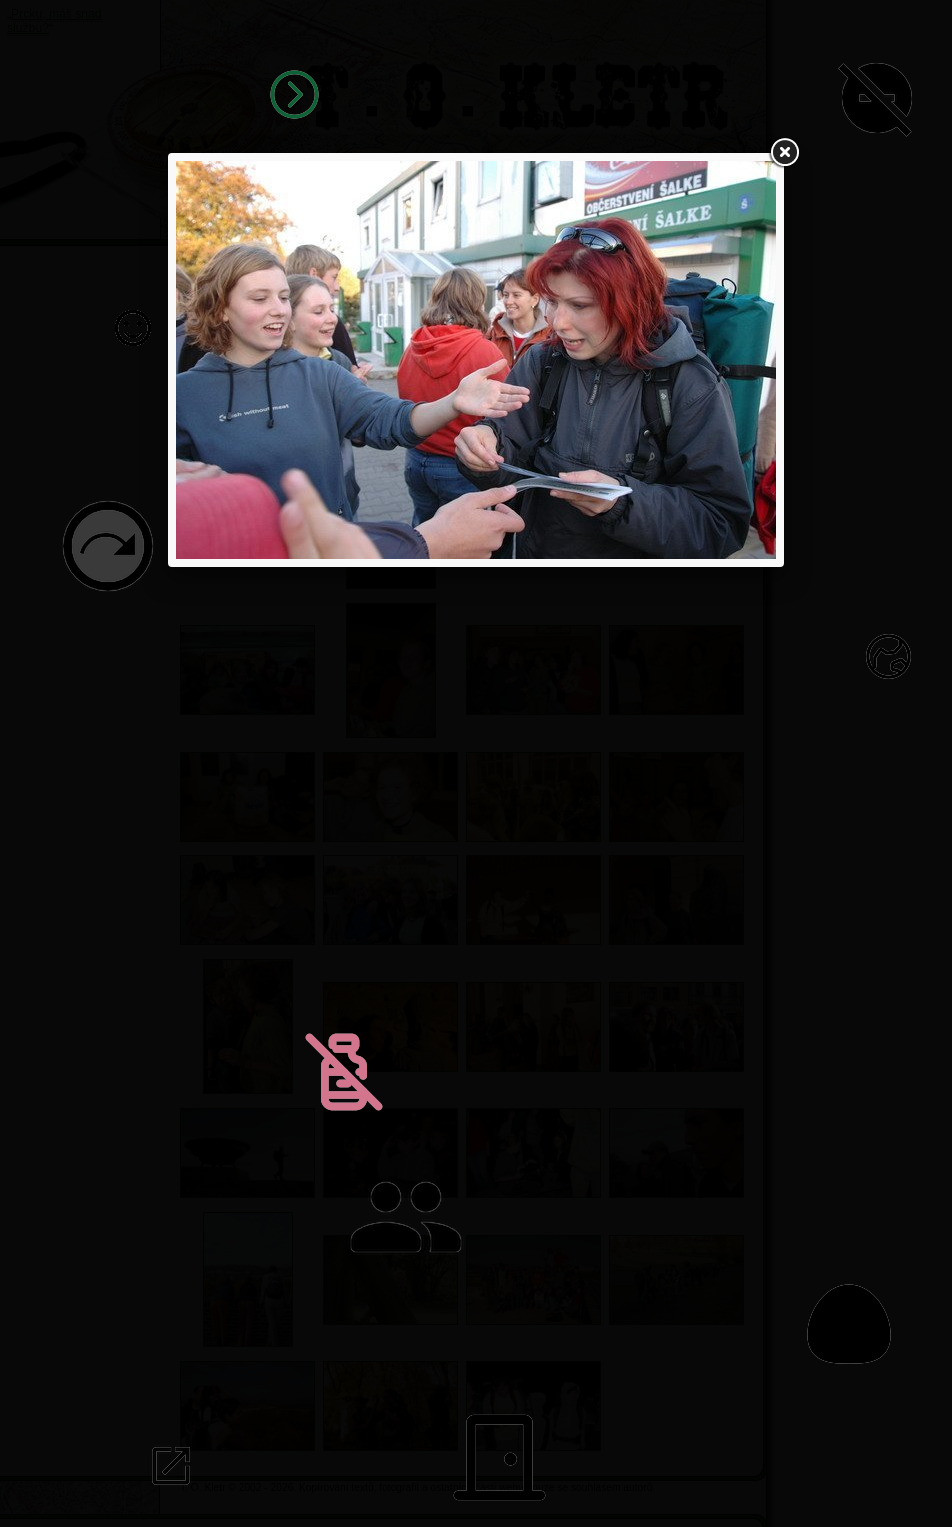 This screenshot has height=1527, width=952. What do you see at coordinates (294, 94) in the screenshot?
I see `navigate to the next item or screen` at bounding box center [294, 94].